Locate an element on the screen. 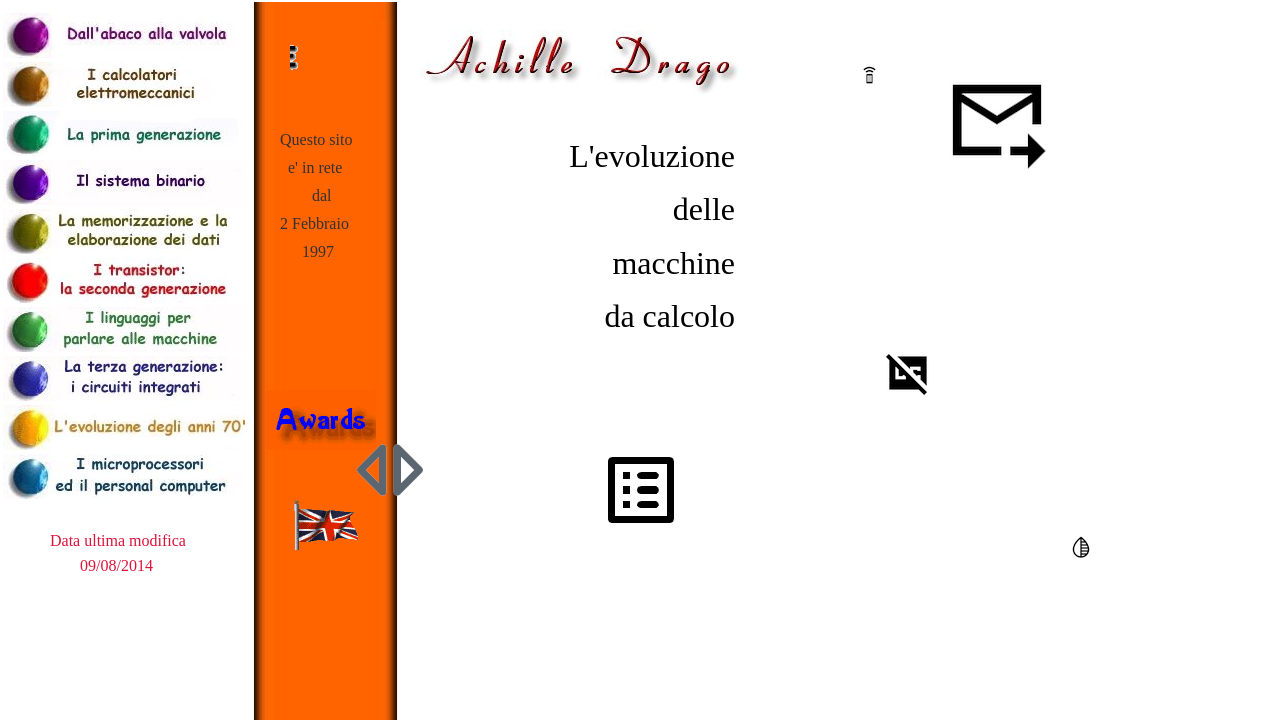 This screenshot has height=720, width=1280. view list details or items is located at coordinates (641, 490).